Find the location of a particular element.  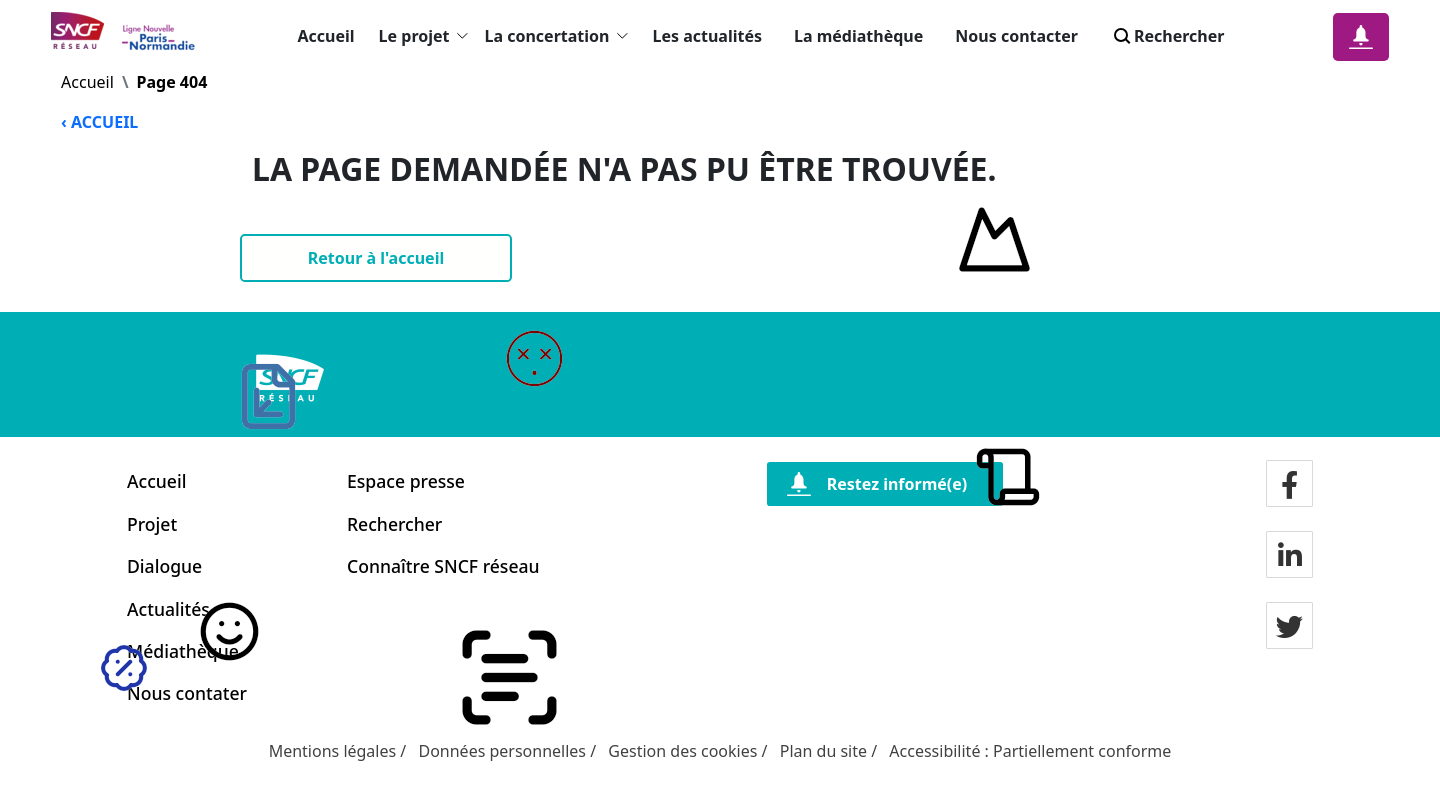

scan document to extract text is located at coordinates (509, 677).